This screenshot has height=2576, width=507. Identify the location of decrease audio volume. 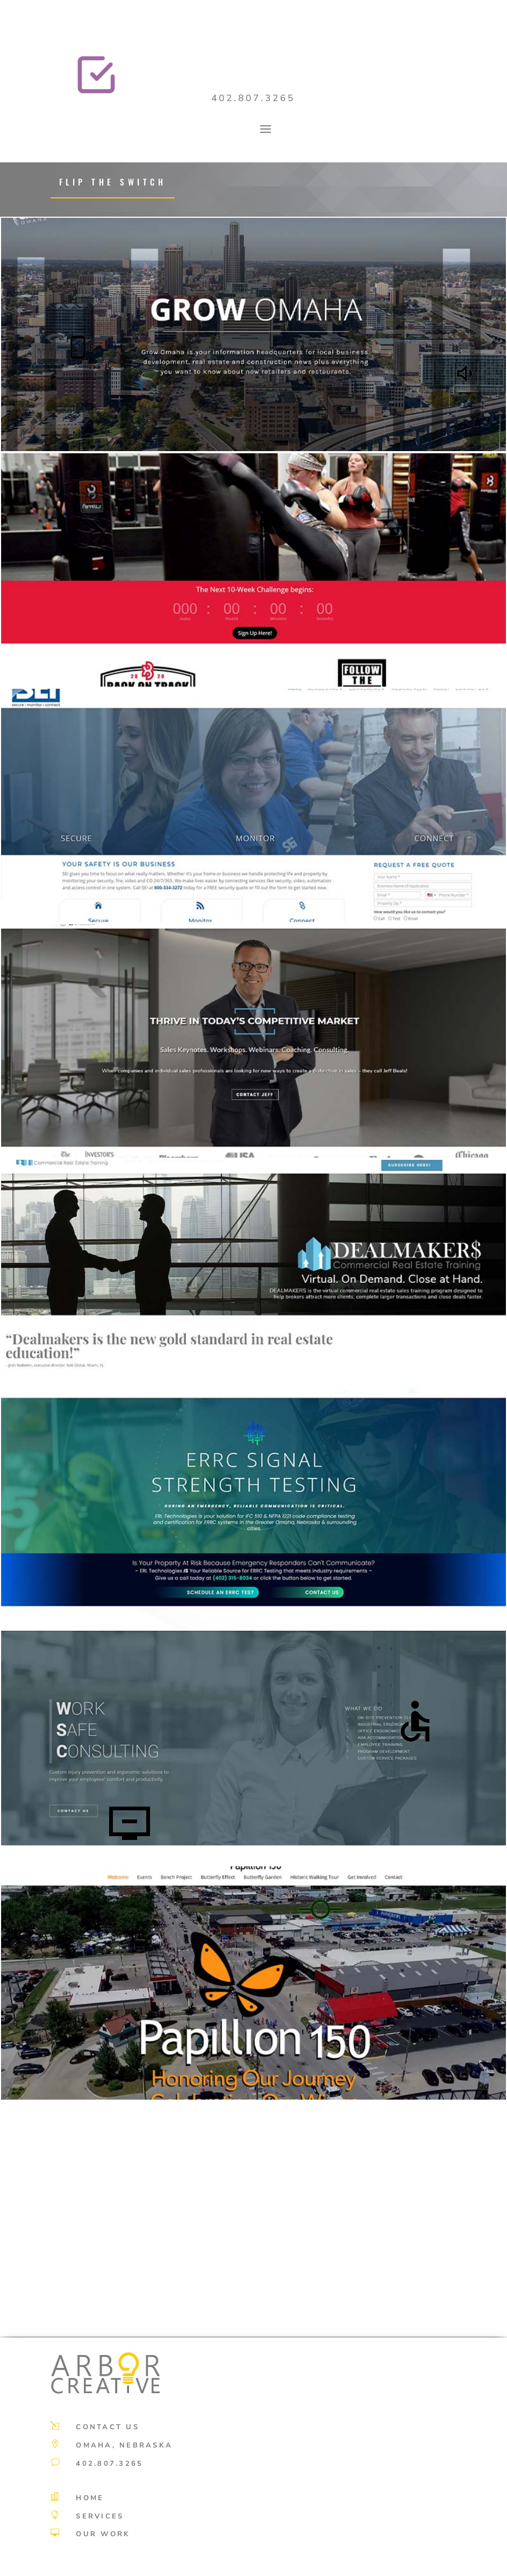
(465, 373).